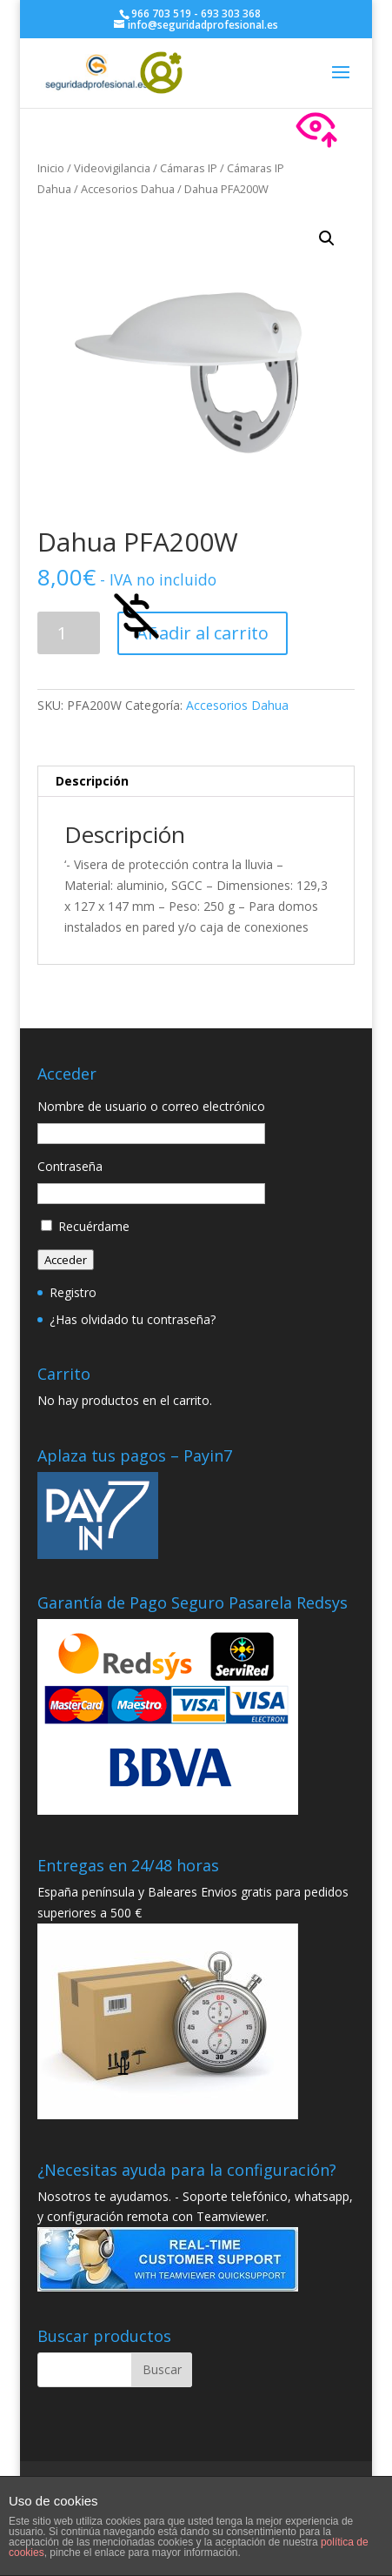 This screenshot has width=392, height=2576. What do you see at coordinates (316, 126) in the screenshot?
I see `increase visibility or show more details` at bounding box center [316, 126].